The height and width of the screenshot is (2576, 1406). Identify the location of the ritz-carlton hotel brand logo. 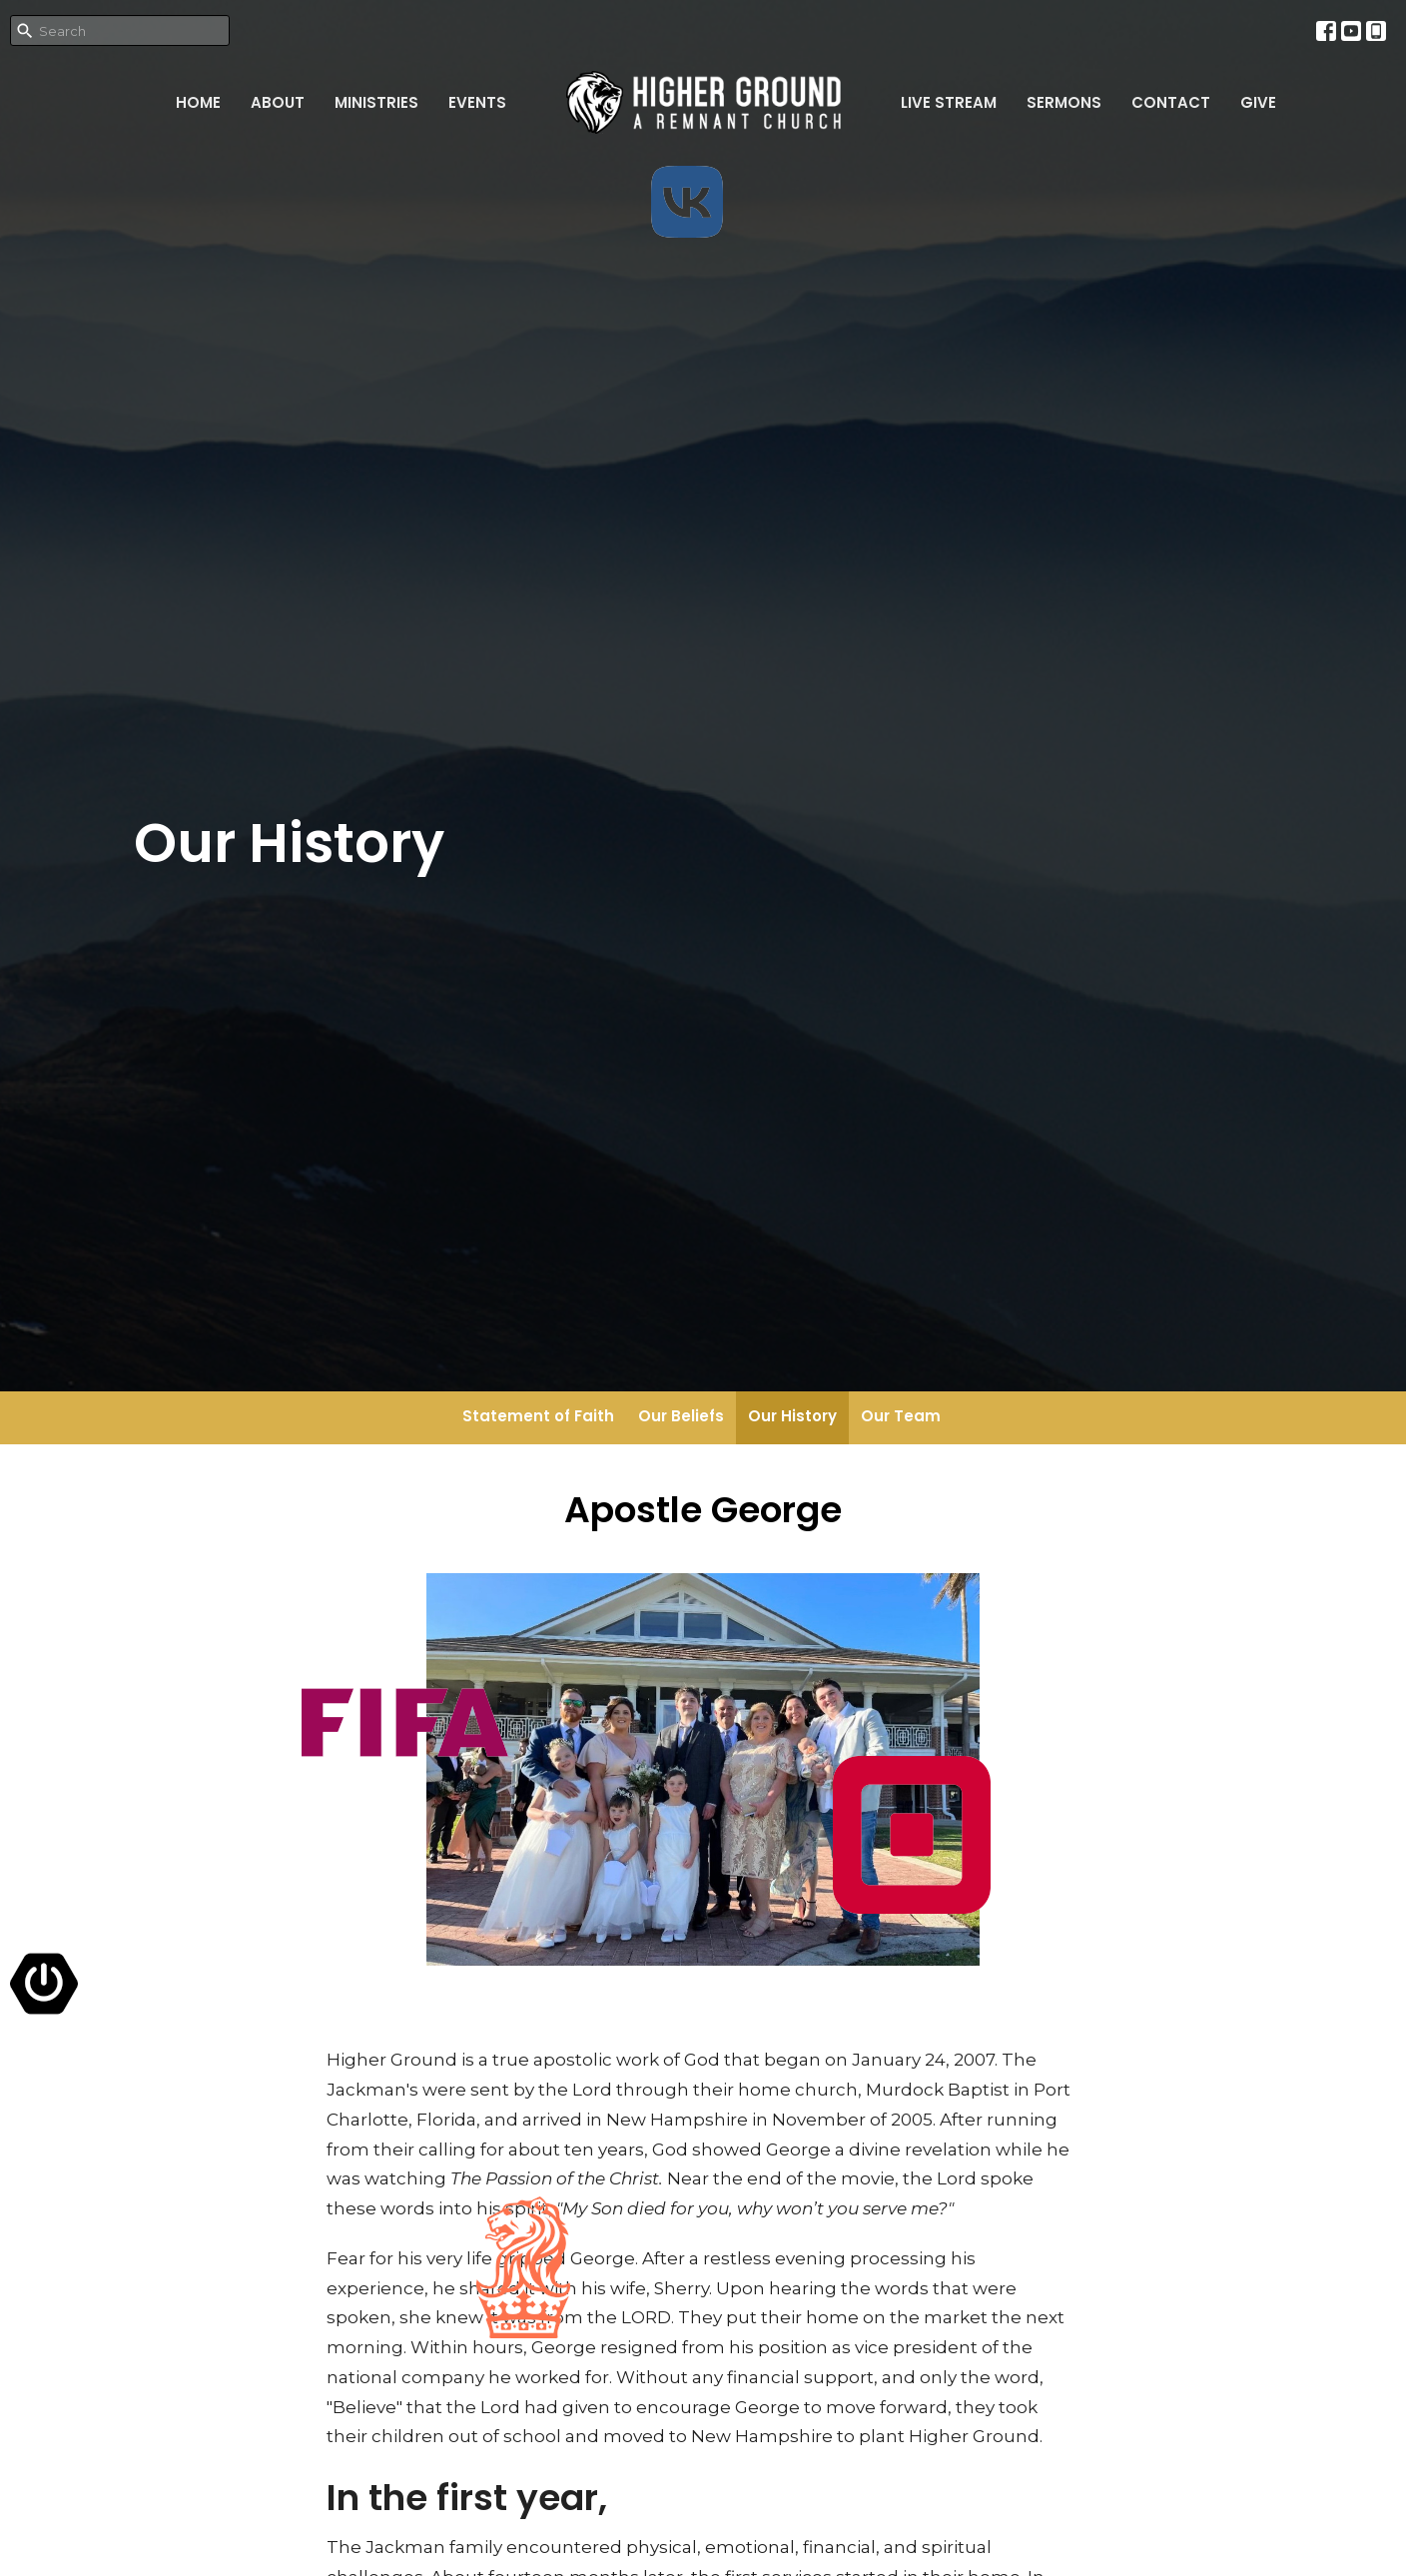
(523, 2267).